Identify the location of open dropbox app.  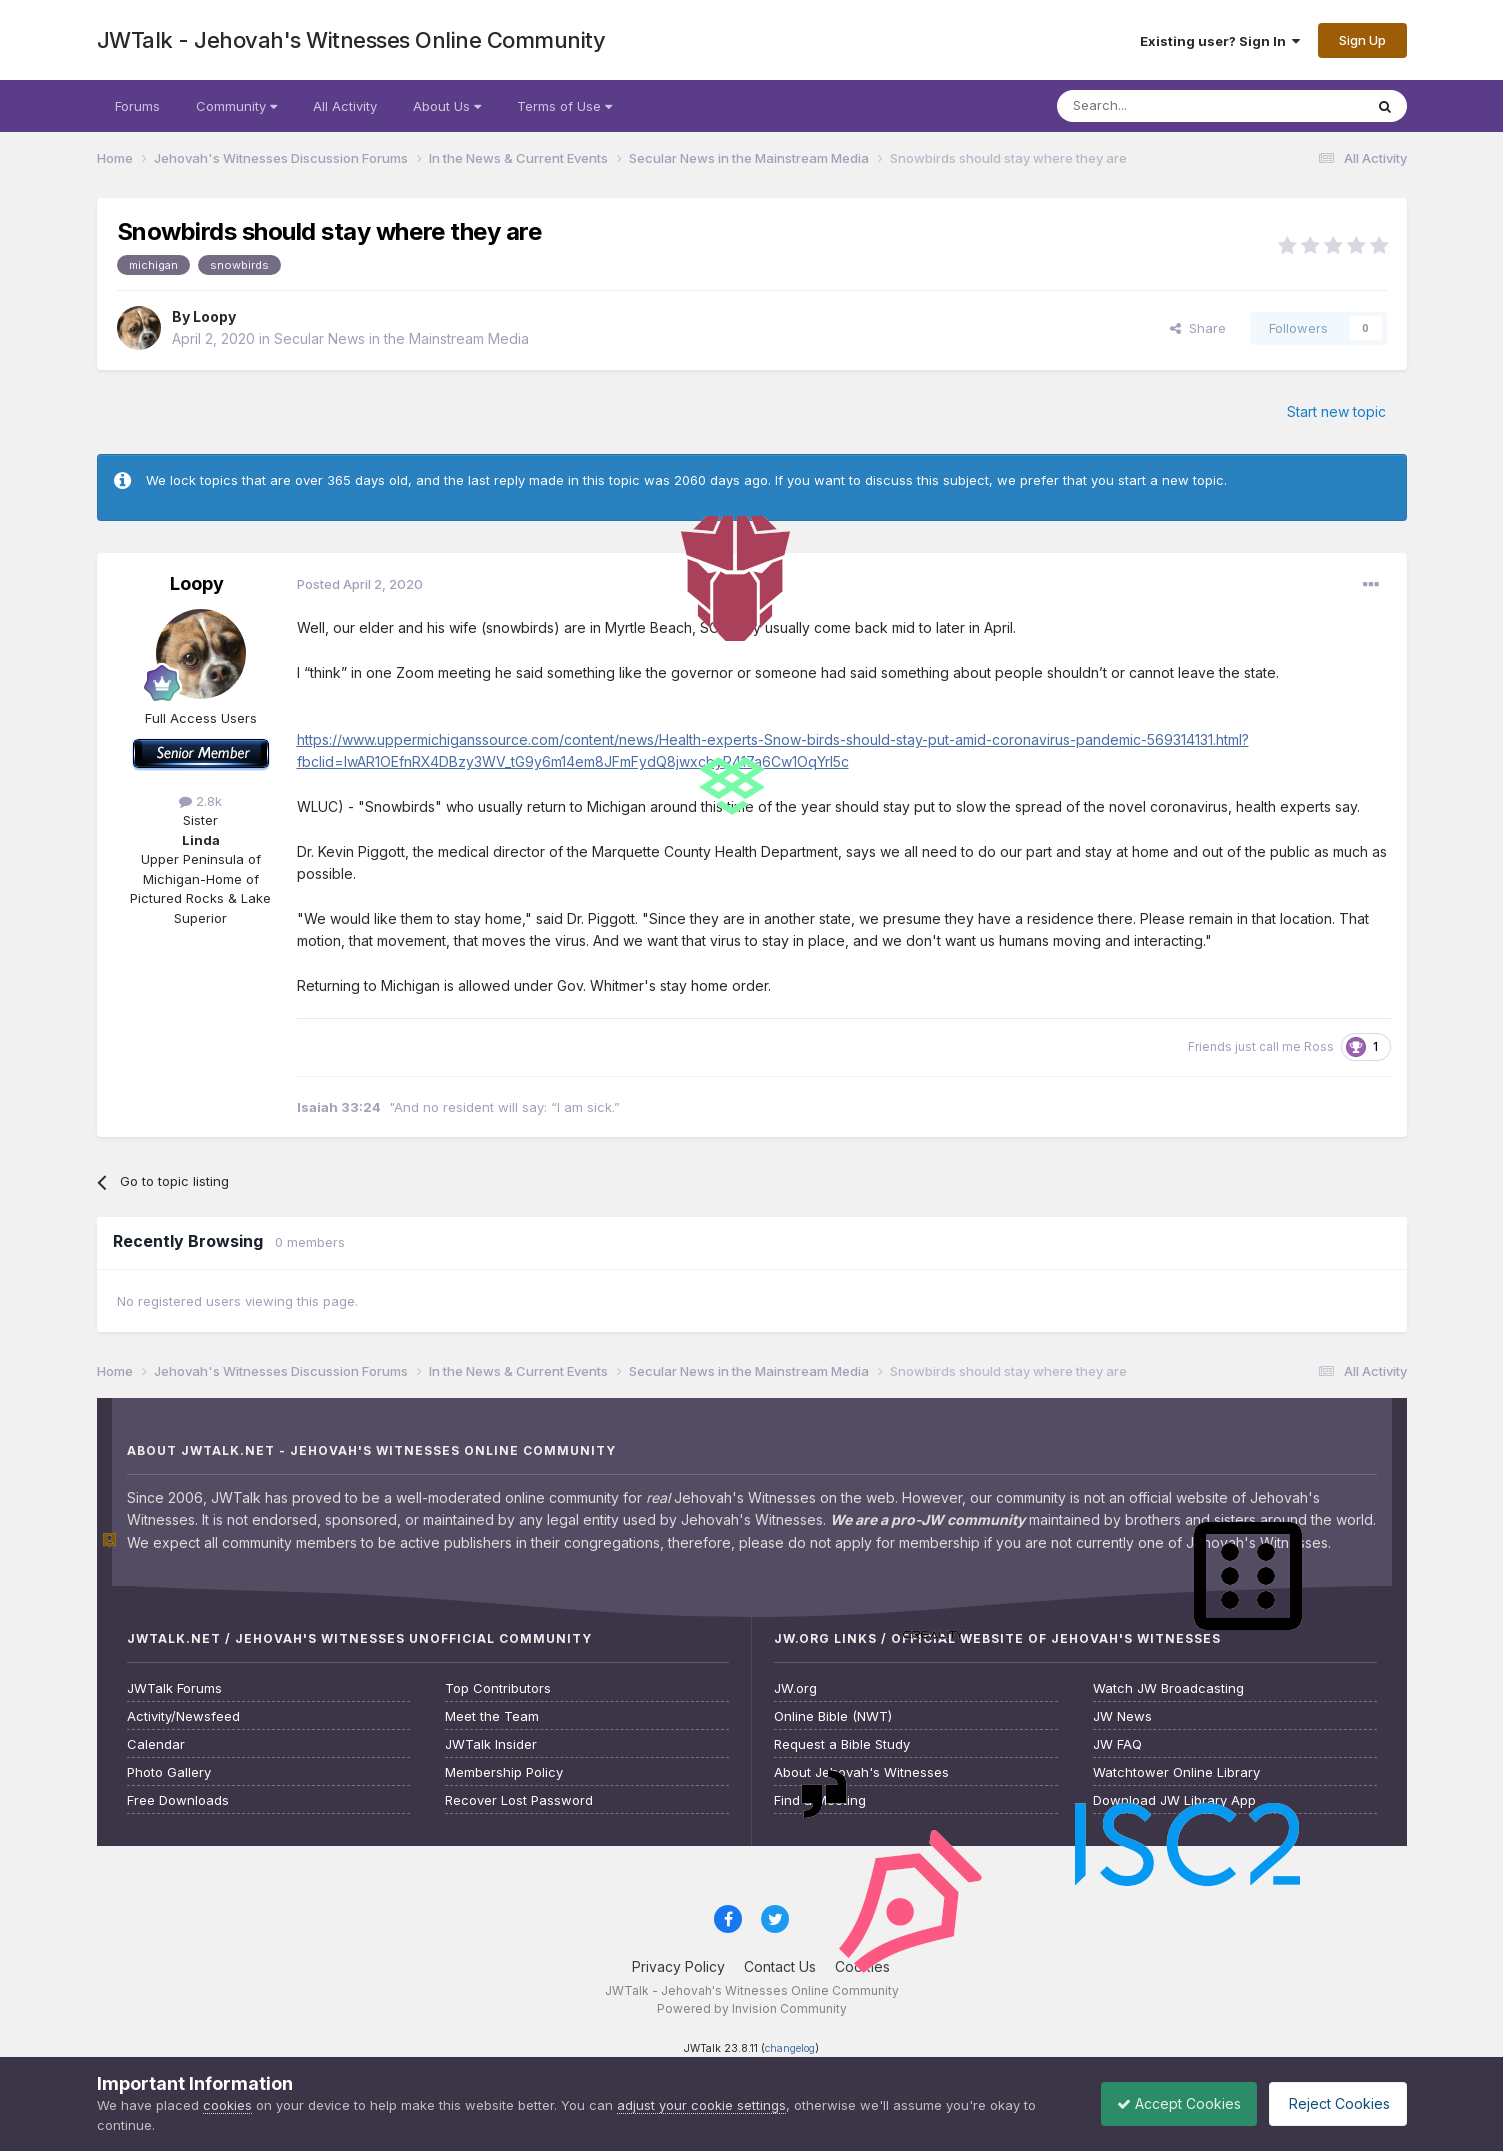
(732, 784).